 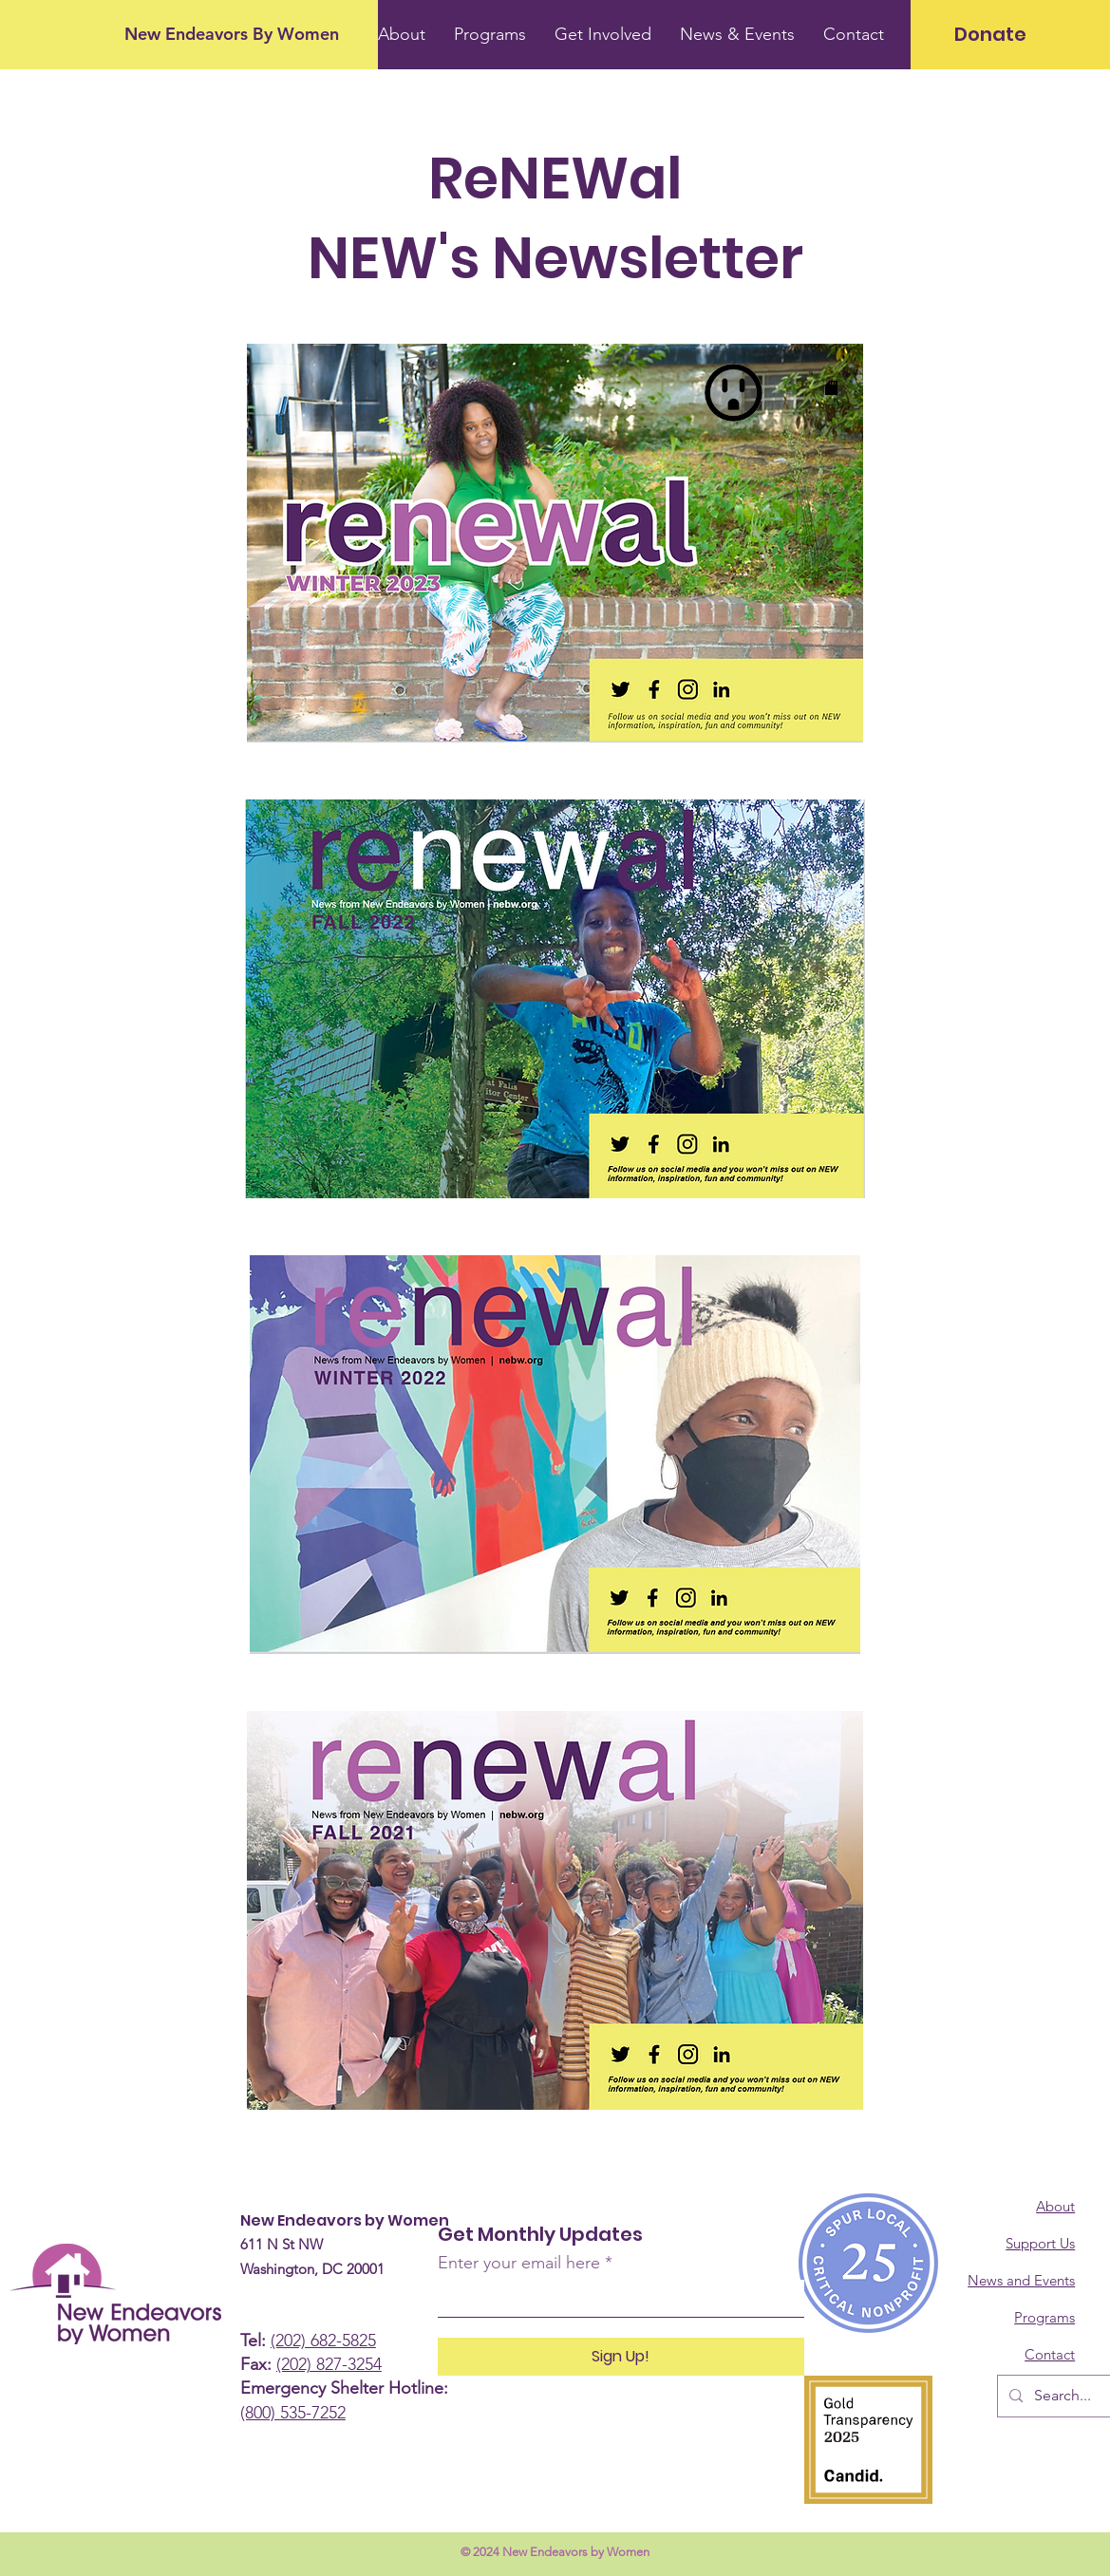 What do you see at coordinates (733, 392) in the screenshot?
I see `indicates power outlet or electrical socket availability` at bounding box center [733, 392].